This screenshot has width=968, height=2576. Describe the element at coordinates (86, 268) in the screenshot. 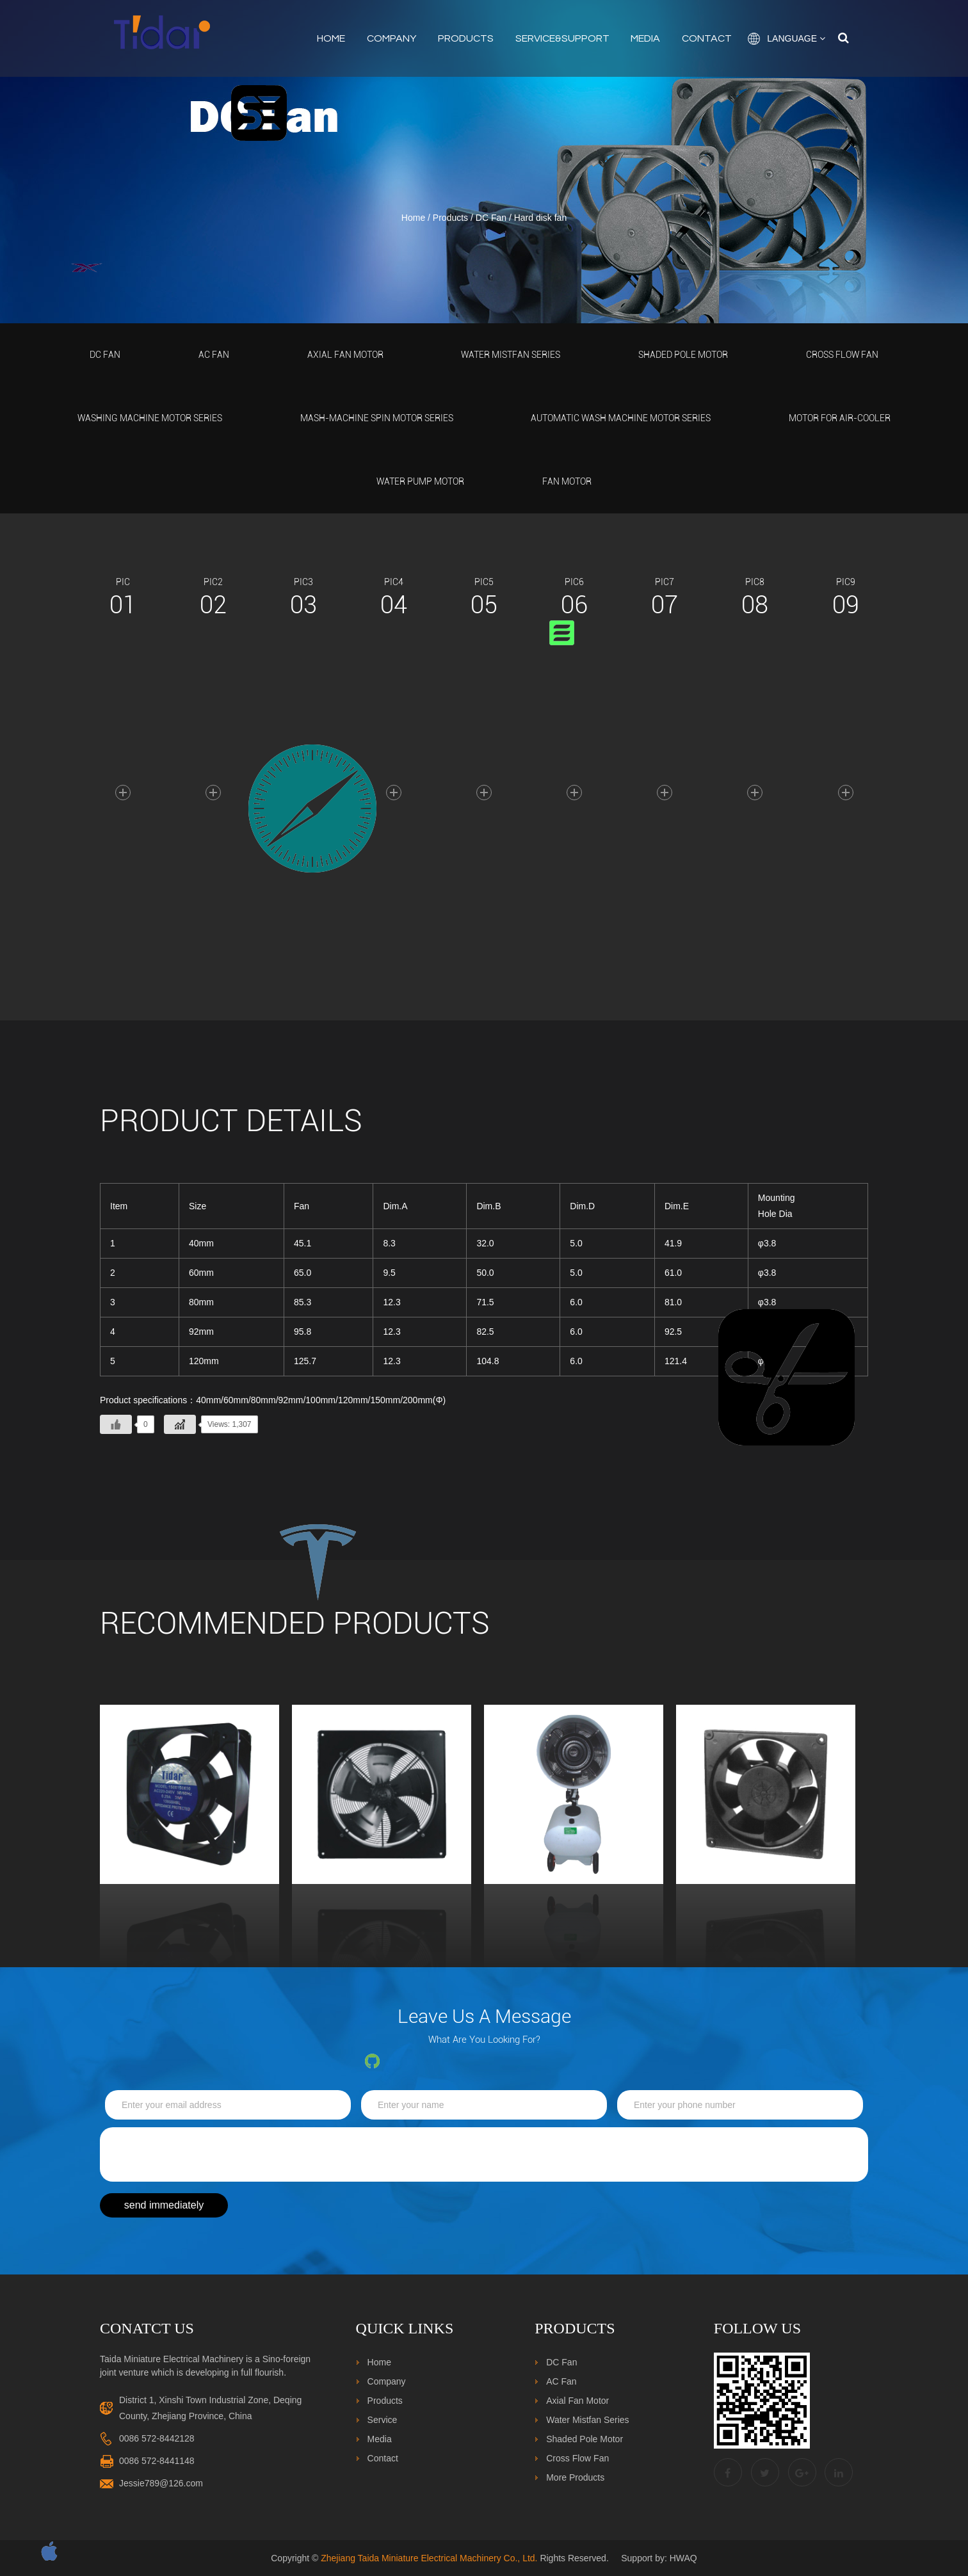

I see `visit the Reebok website or app` at that location.